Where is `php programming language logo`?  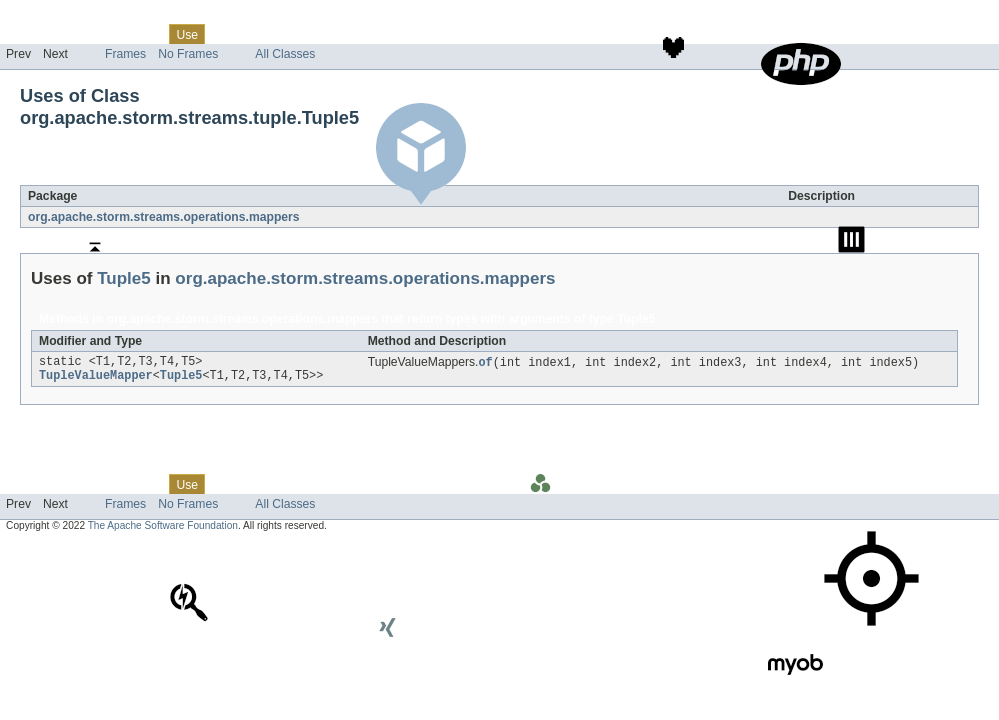
php programming language logo is located at coordinates (801, 64).